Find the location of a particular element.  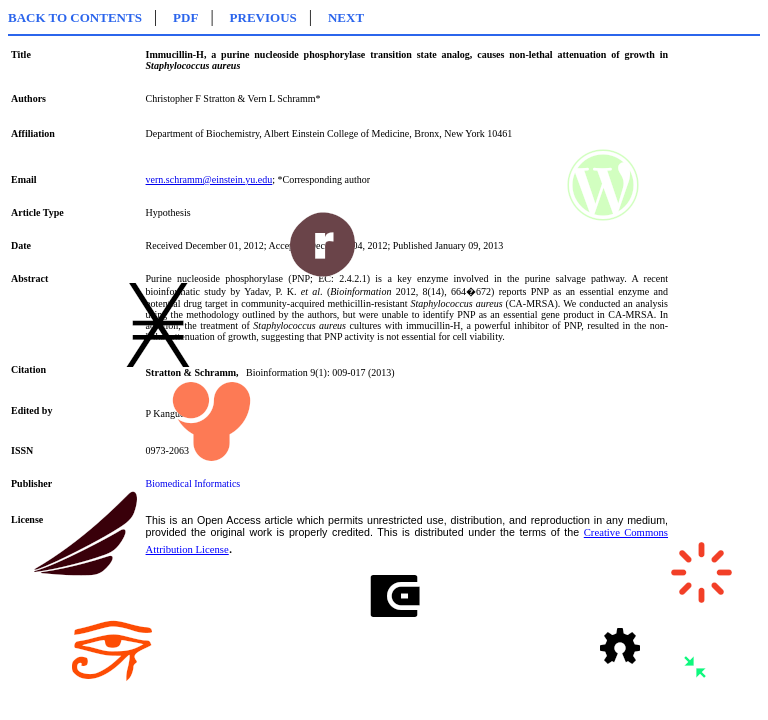

open the Ravelry app is located at coordinates (322, 244).